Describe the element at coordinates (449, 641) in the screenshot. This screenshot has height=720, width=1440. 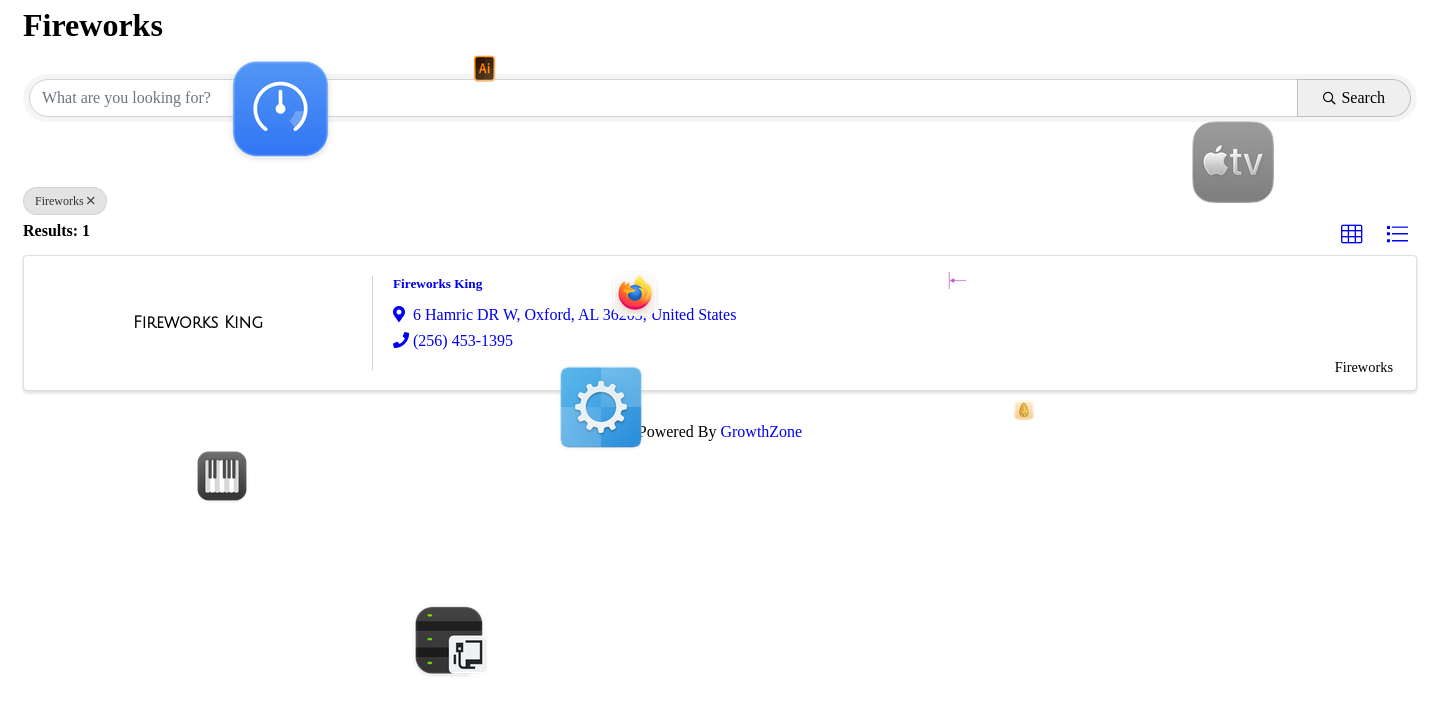
I see `configure DHCP server settings` at that location.